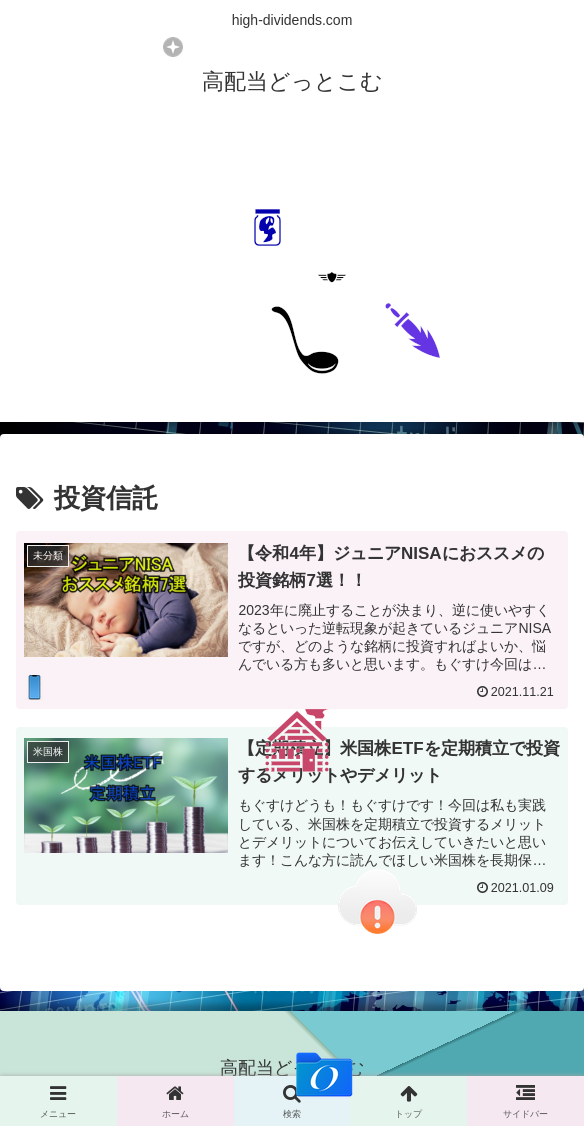 Image resolution: width=584 pixels, height=1126 pixels. I want to click on select a cabin or lodge accommodation, so click(297, 741).